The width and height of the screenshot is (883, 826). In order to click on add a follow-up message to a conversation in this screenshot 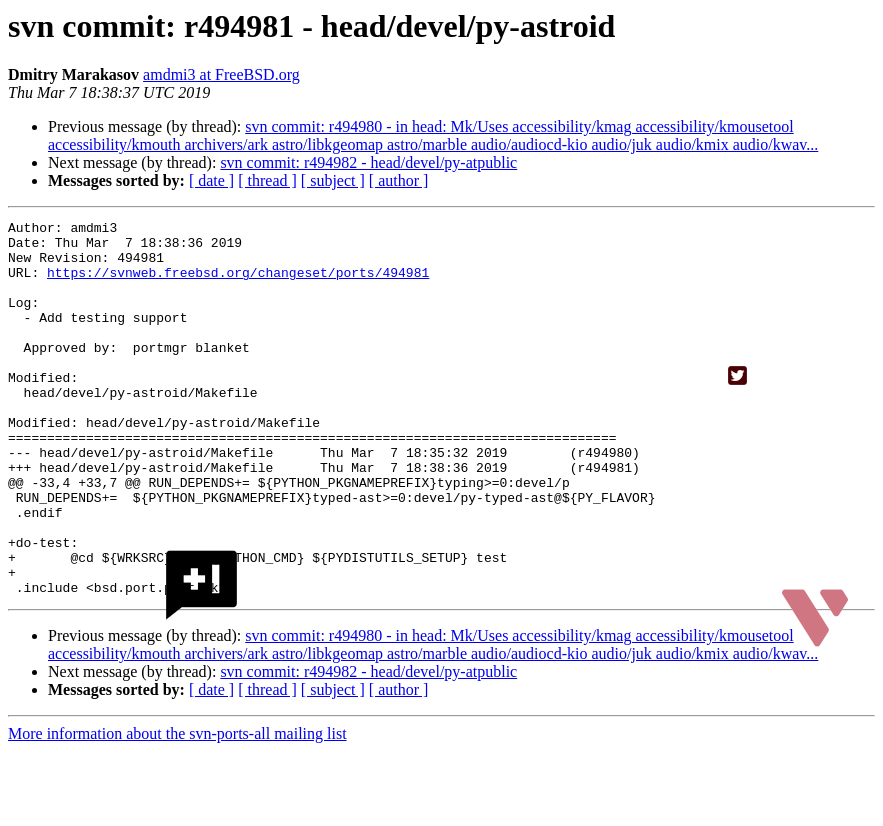, I will do `click(201, 582)`.